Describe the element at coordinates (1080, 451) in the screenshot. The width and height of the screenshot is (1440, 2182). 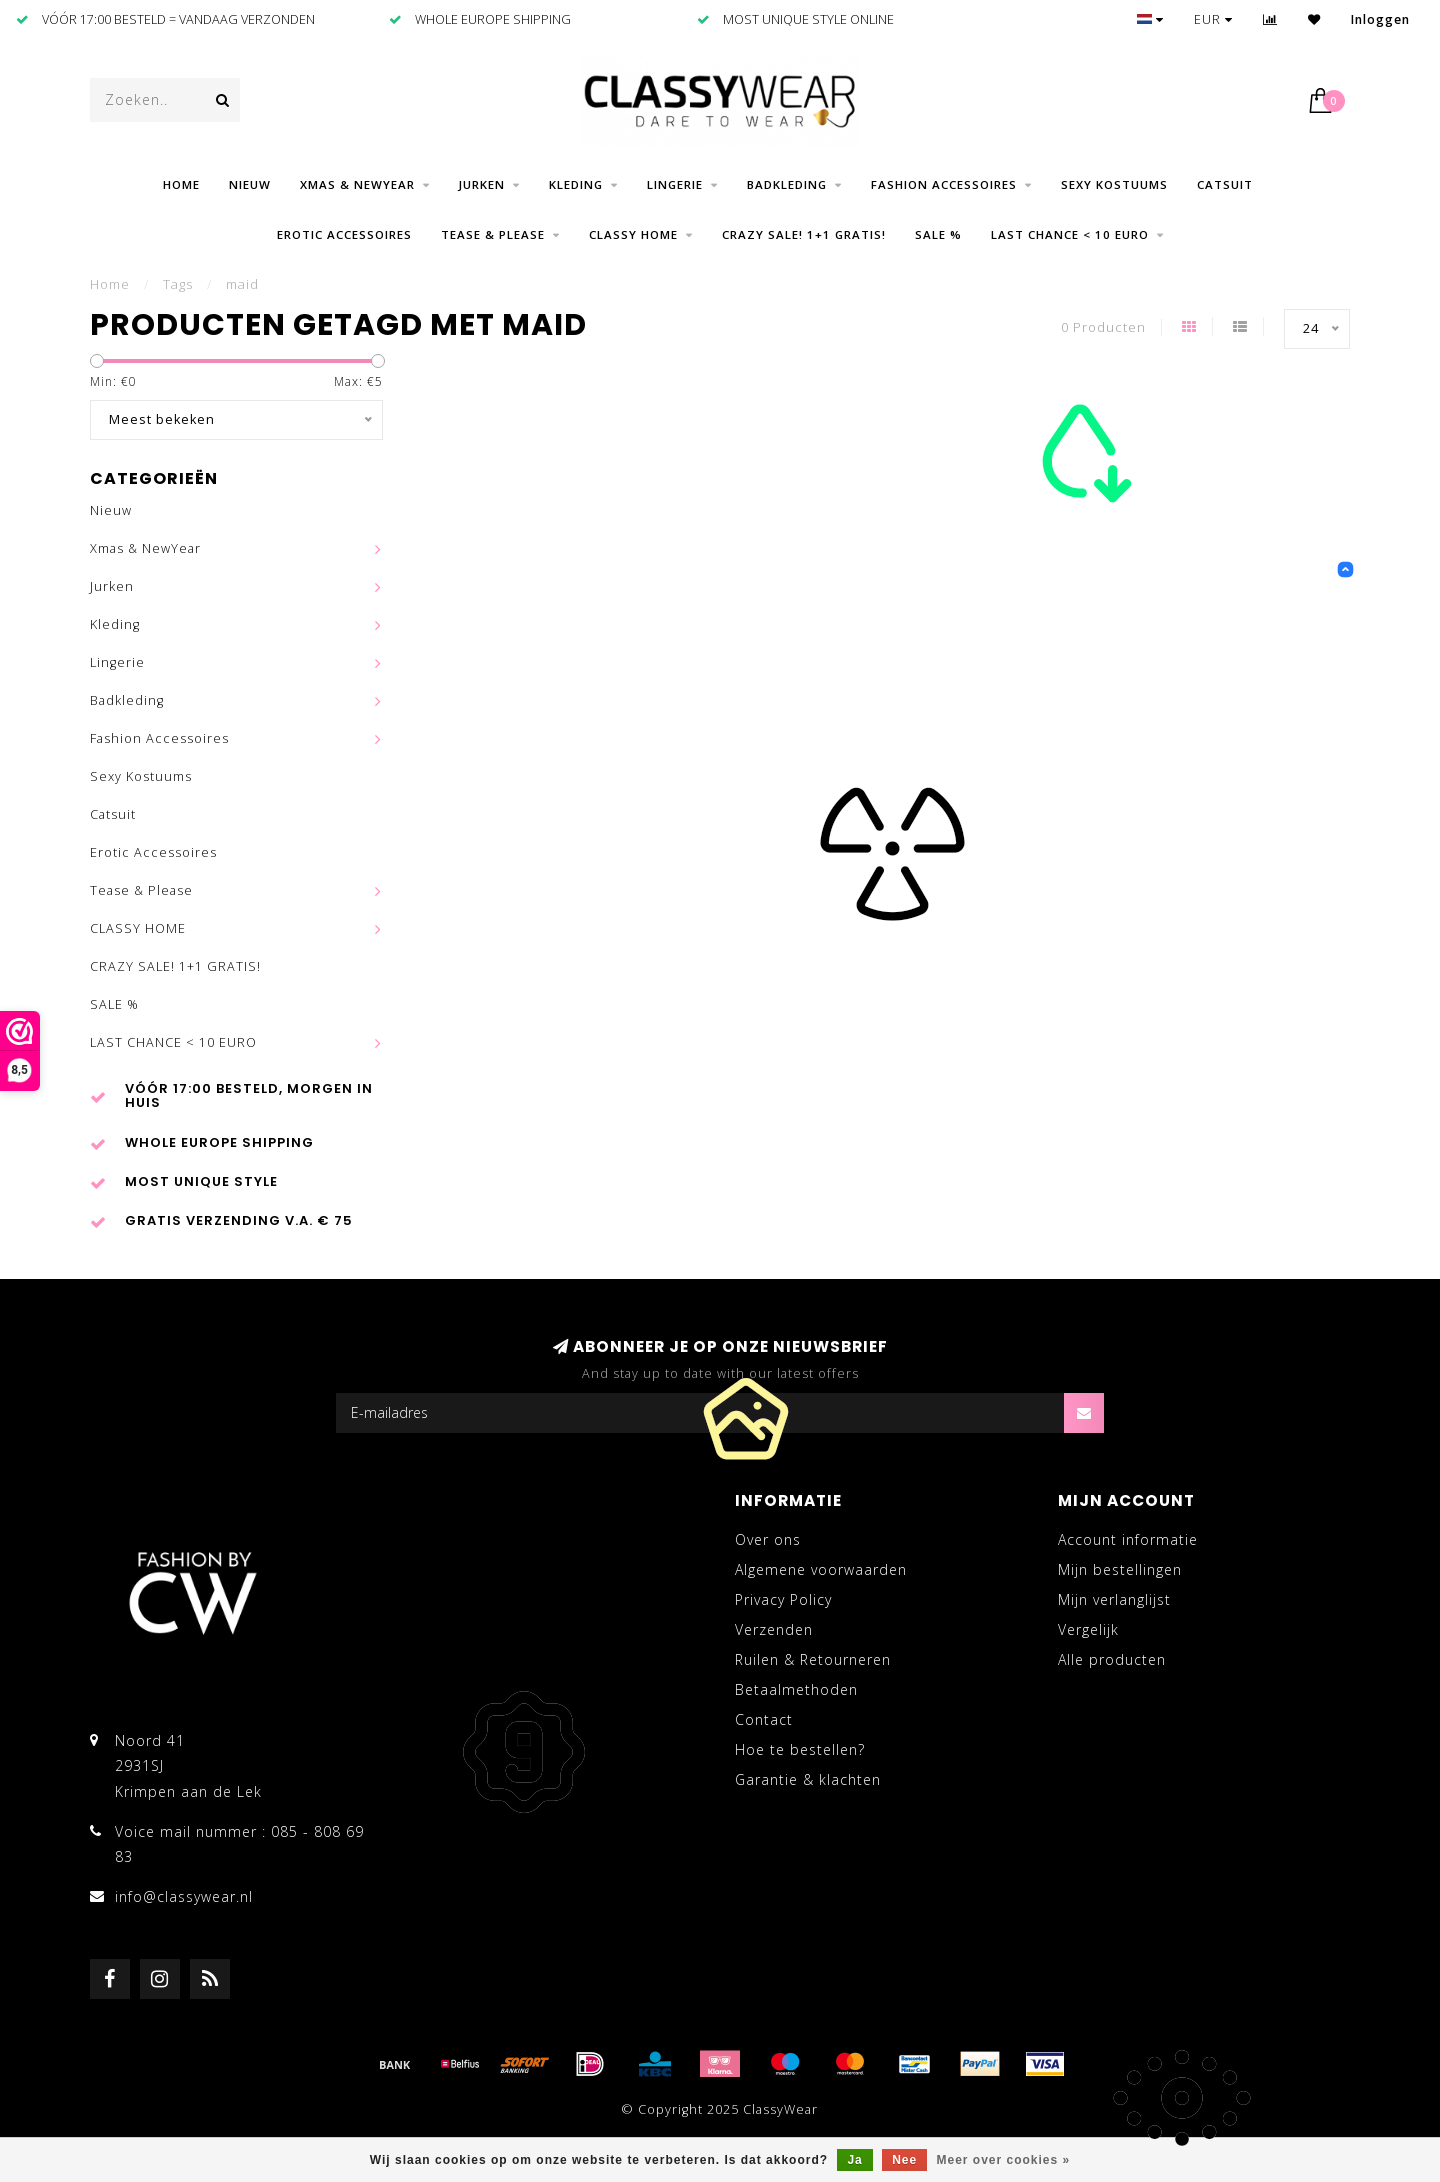
I see `decrease water or liquid level` at that location.